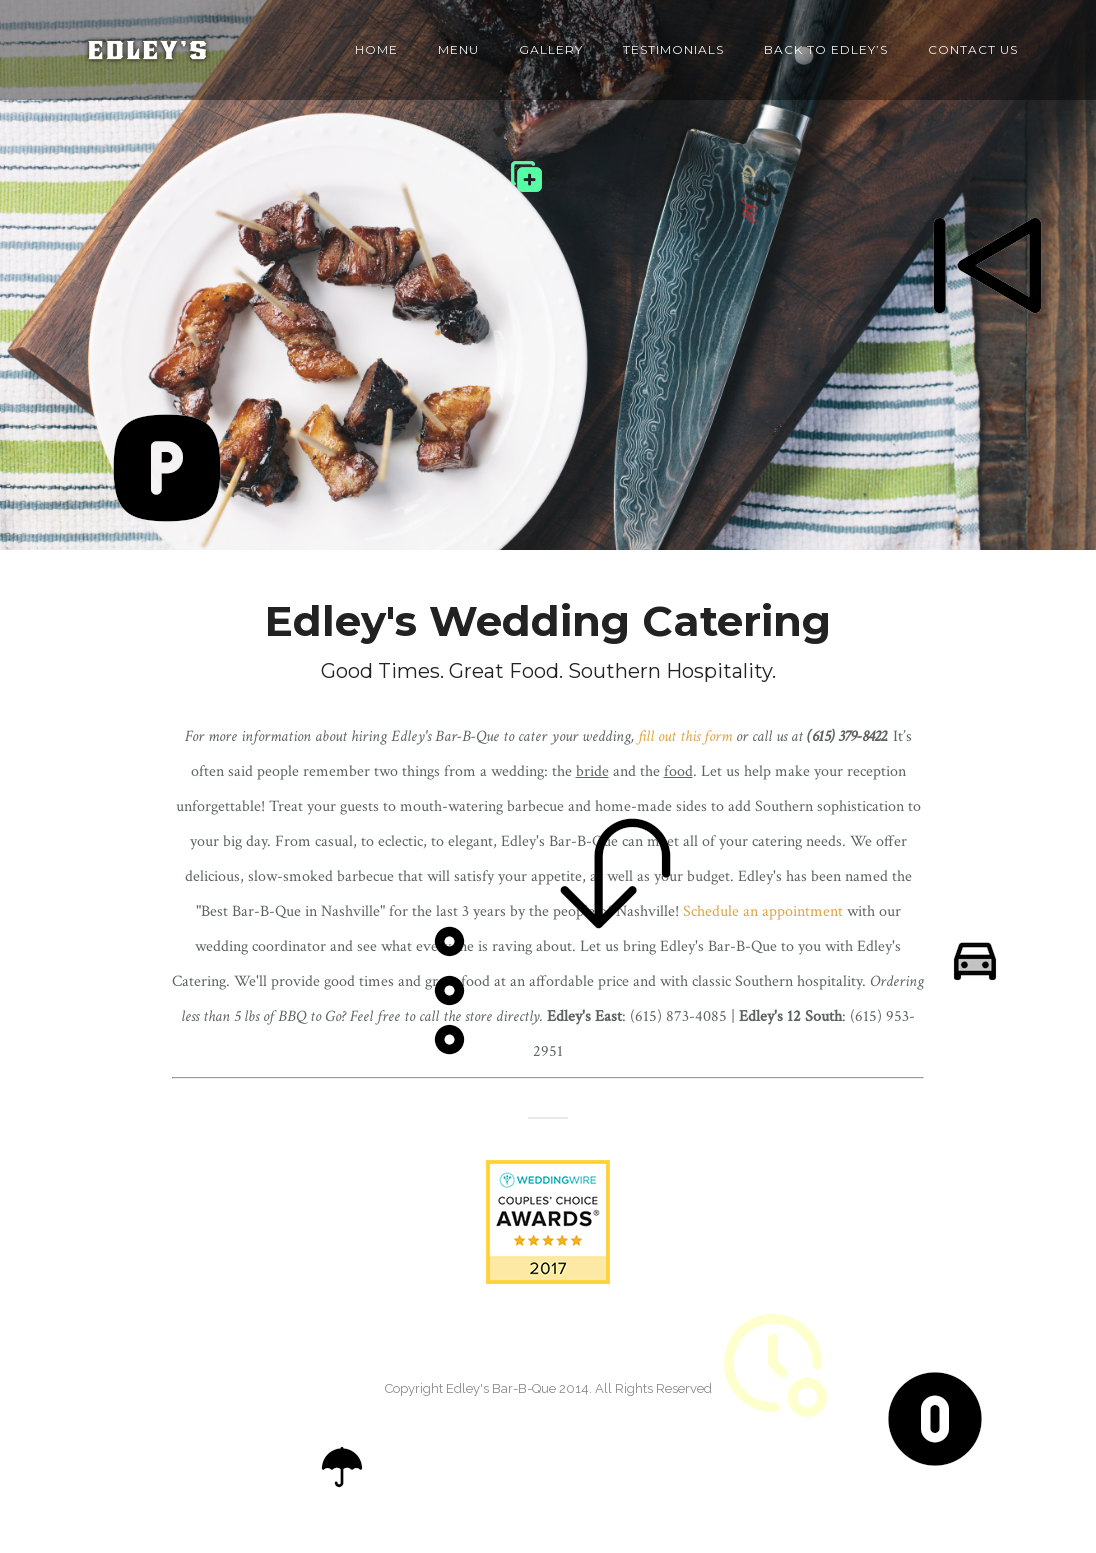 This screenshot has height=1553, width=1096. Describe the element at coordinates (342, 1467) in the screenshot. I see `view weather protection or rain forecast` at that location.